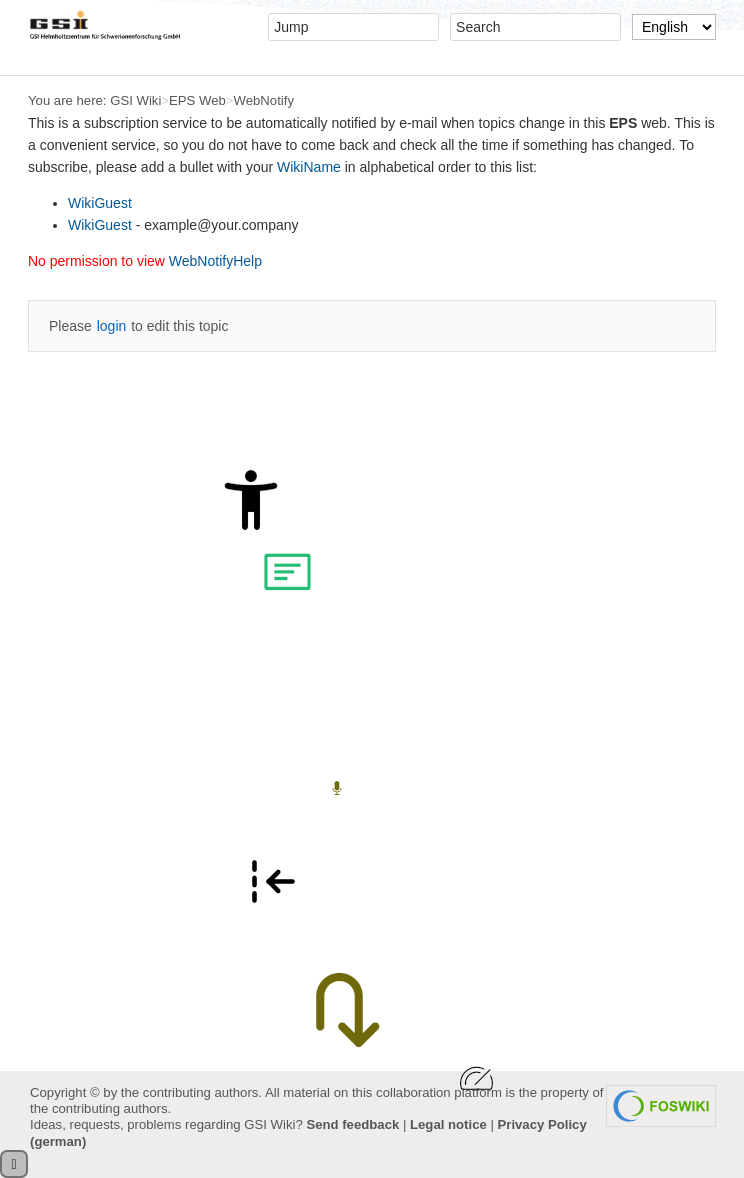 This screenshot has width=744, height=1178. Describe the element at coordinates (476, 1079) in the screenshot. I see `view performance or speed metrics` at that location.